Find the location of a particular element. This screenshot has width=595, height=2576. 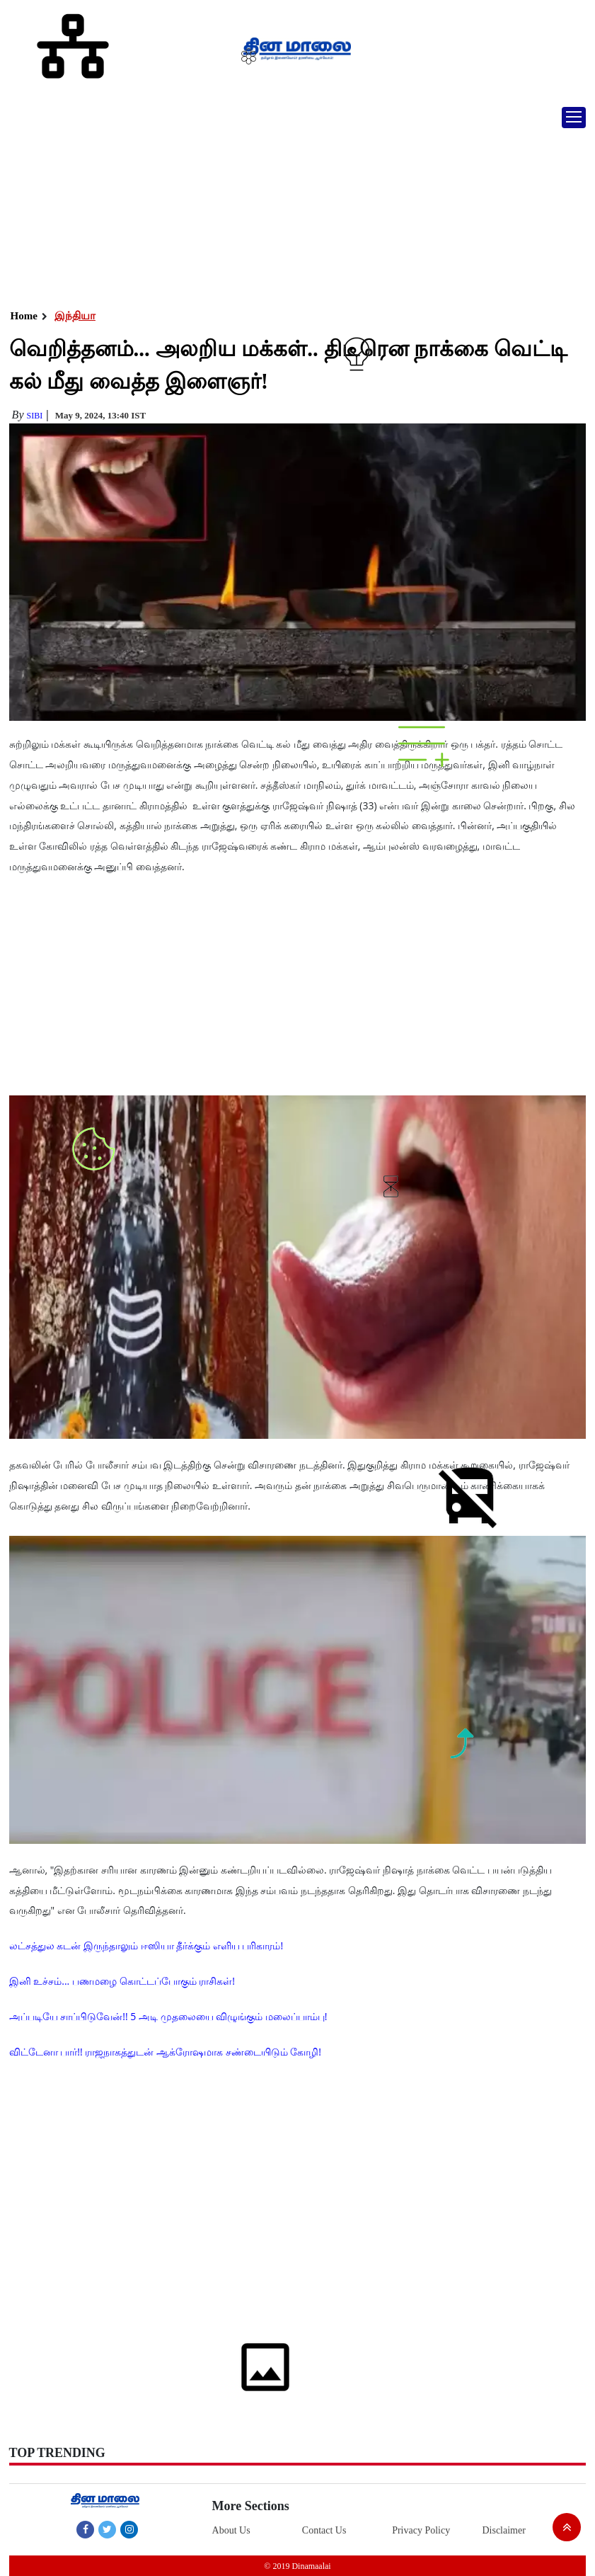

indicates a process is in progress is located at coordinates (391, 1186).